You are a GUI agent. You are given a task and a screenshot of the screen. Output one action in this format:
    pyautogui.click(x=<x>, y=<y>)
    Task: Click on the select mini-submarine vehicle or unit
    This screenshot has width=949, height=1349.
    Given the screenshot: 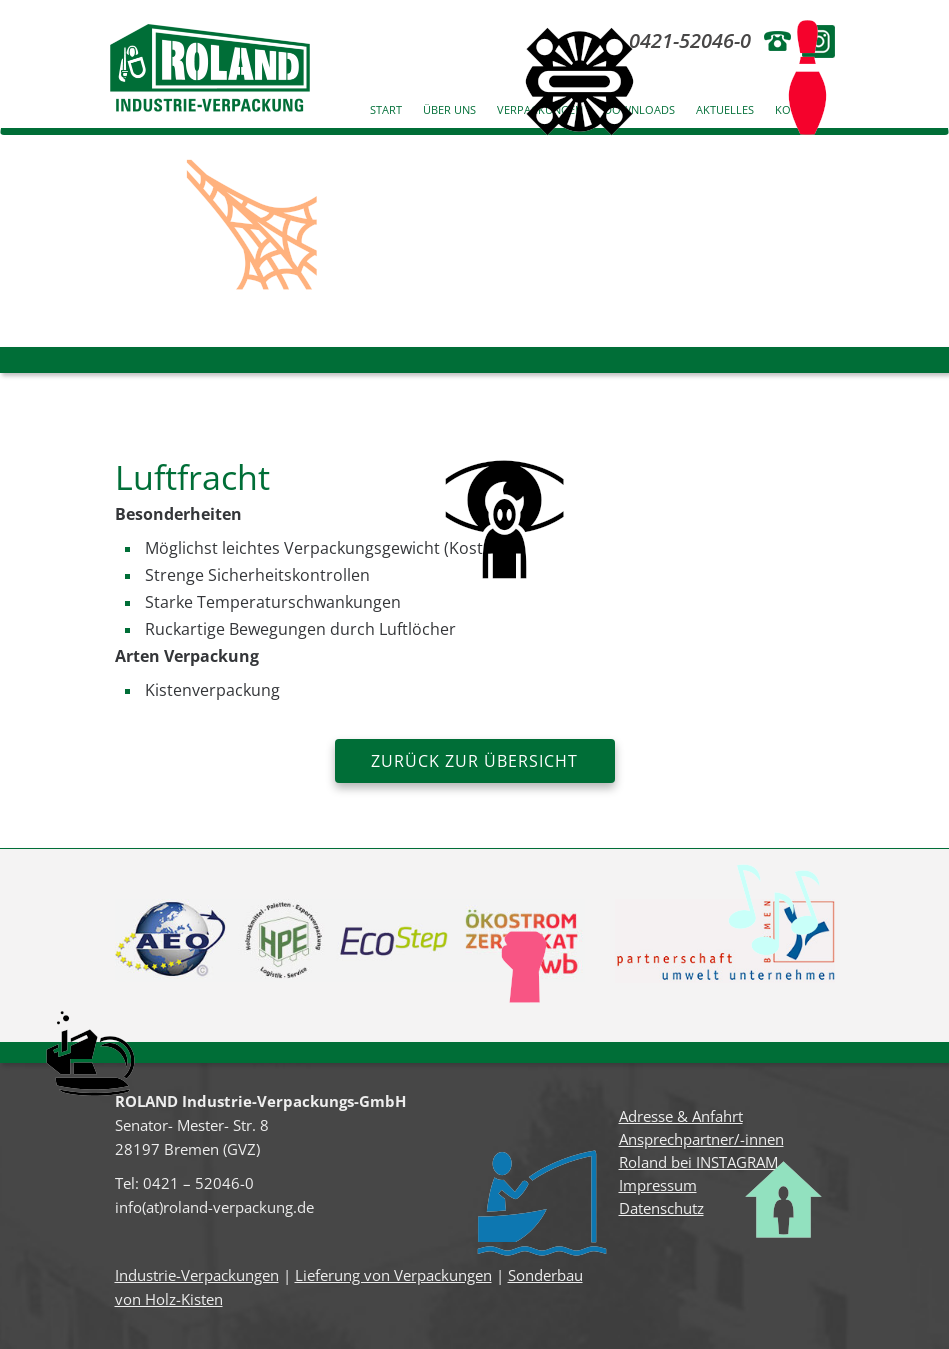 What is the action you would take?
    pyautogui.click(x=90, y=1053)
    